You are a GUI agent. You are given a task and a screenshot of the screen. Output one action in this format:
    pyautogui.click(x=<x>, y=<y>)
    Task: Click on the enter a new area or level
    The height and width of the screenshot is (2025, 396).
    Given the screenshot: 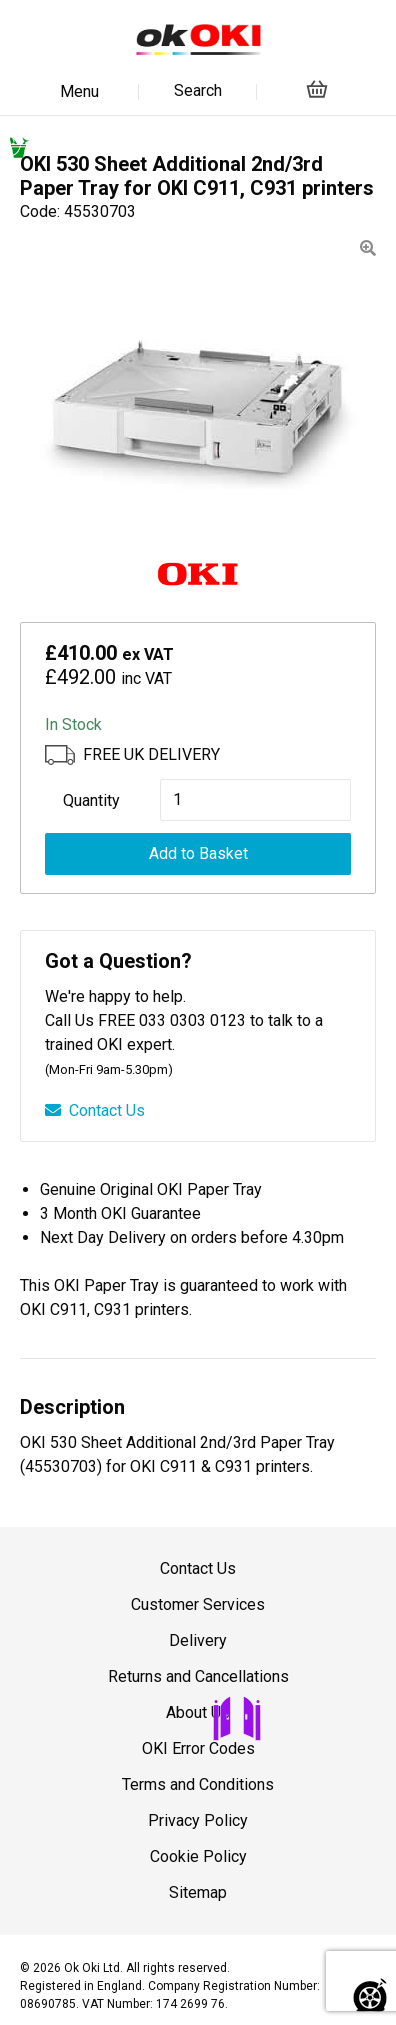 What is the action you would take?
    pyautogui.click(x=237, y=1717)
    